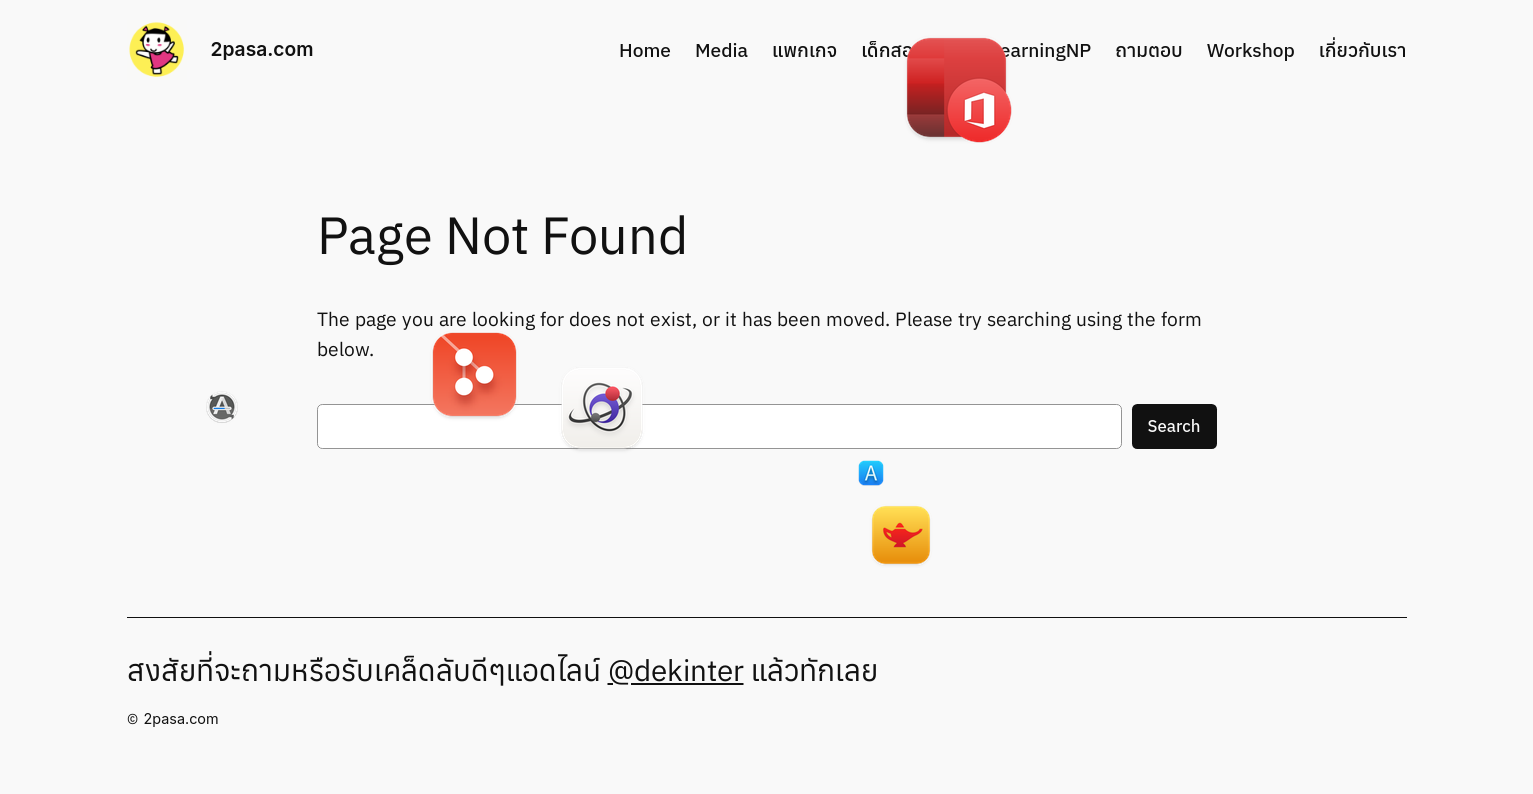  Describe the element at coordinates (474, 374) in the screenshot. I see `open git version control application` at that location.